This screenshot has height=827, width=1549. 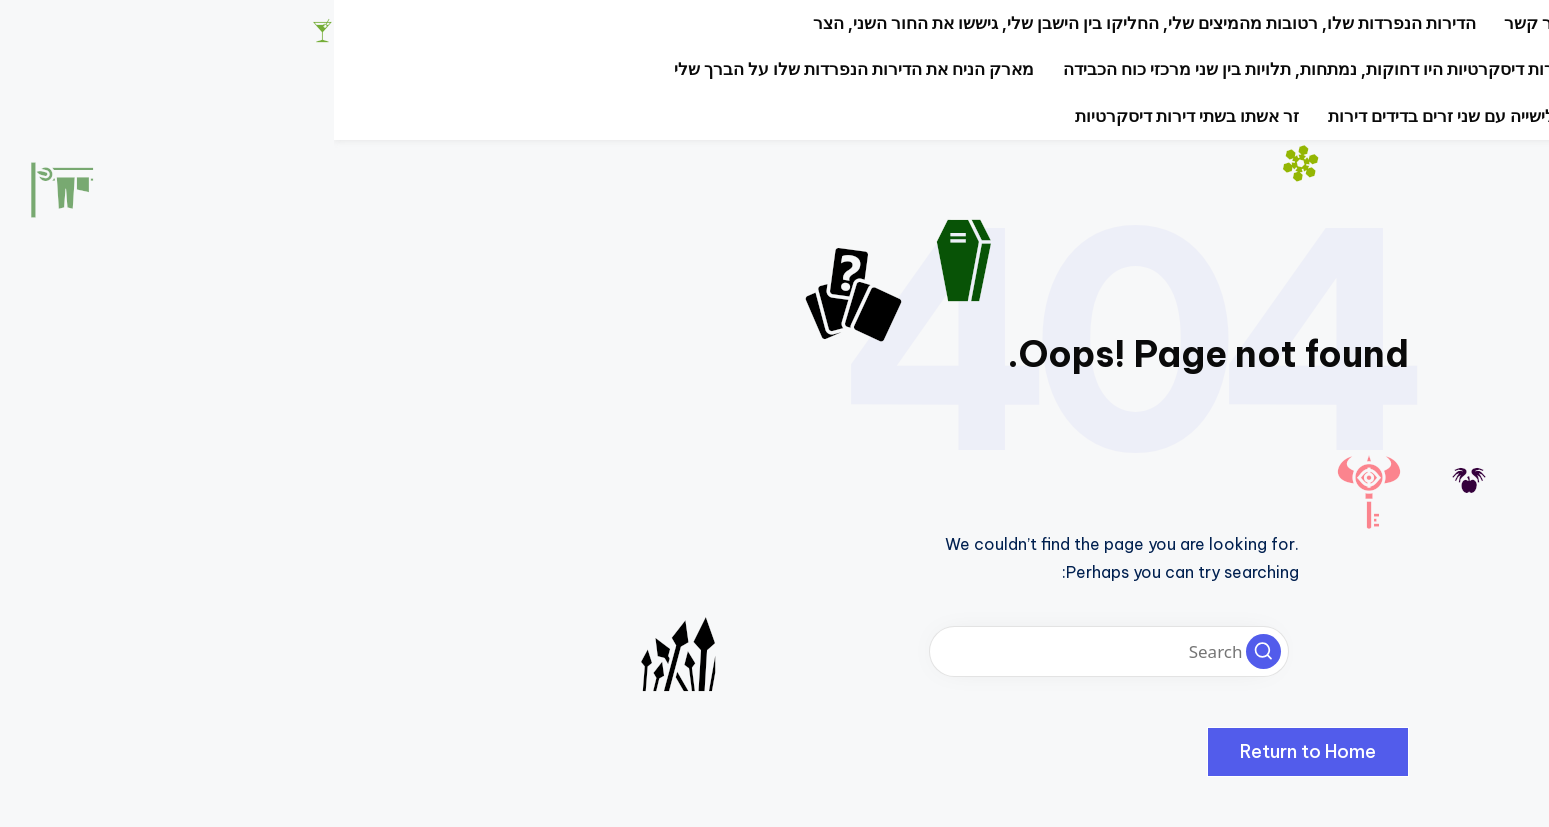 What do you see at coordinates (322, 30) in the screenshot?
I see `access bar or cocktail menu` at bounding box center [322, 30].